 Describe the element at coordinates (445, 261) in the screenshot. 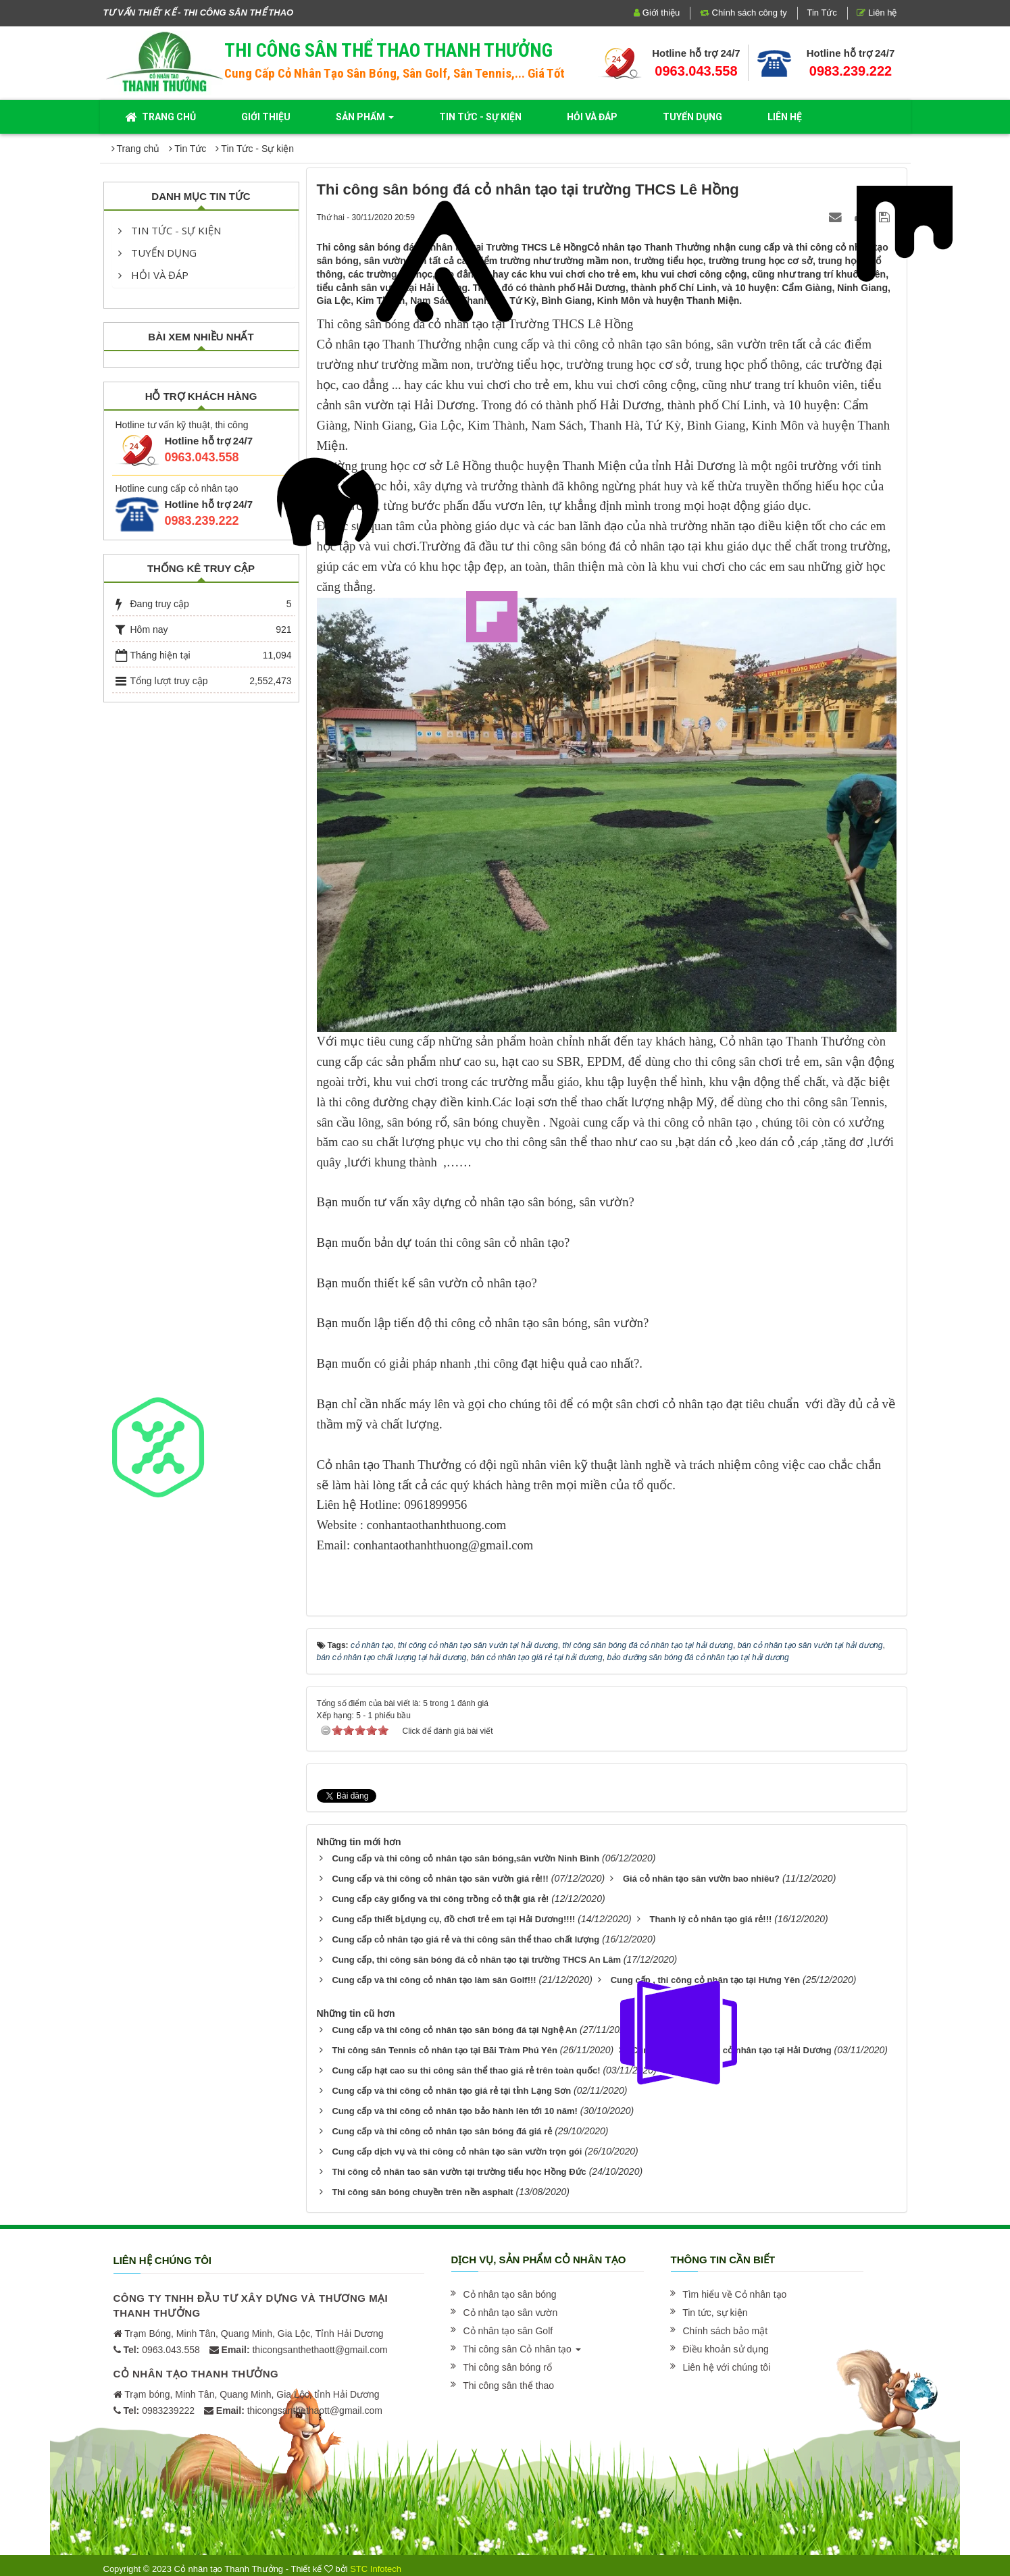

I see `open aegis authenticator app` at that location.